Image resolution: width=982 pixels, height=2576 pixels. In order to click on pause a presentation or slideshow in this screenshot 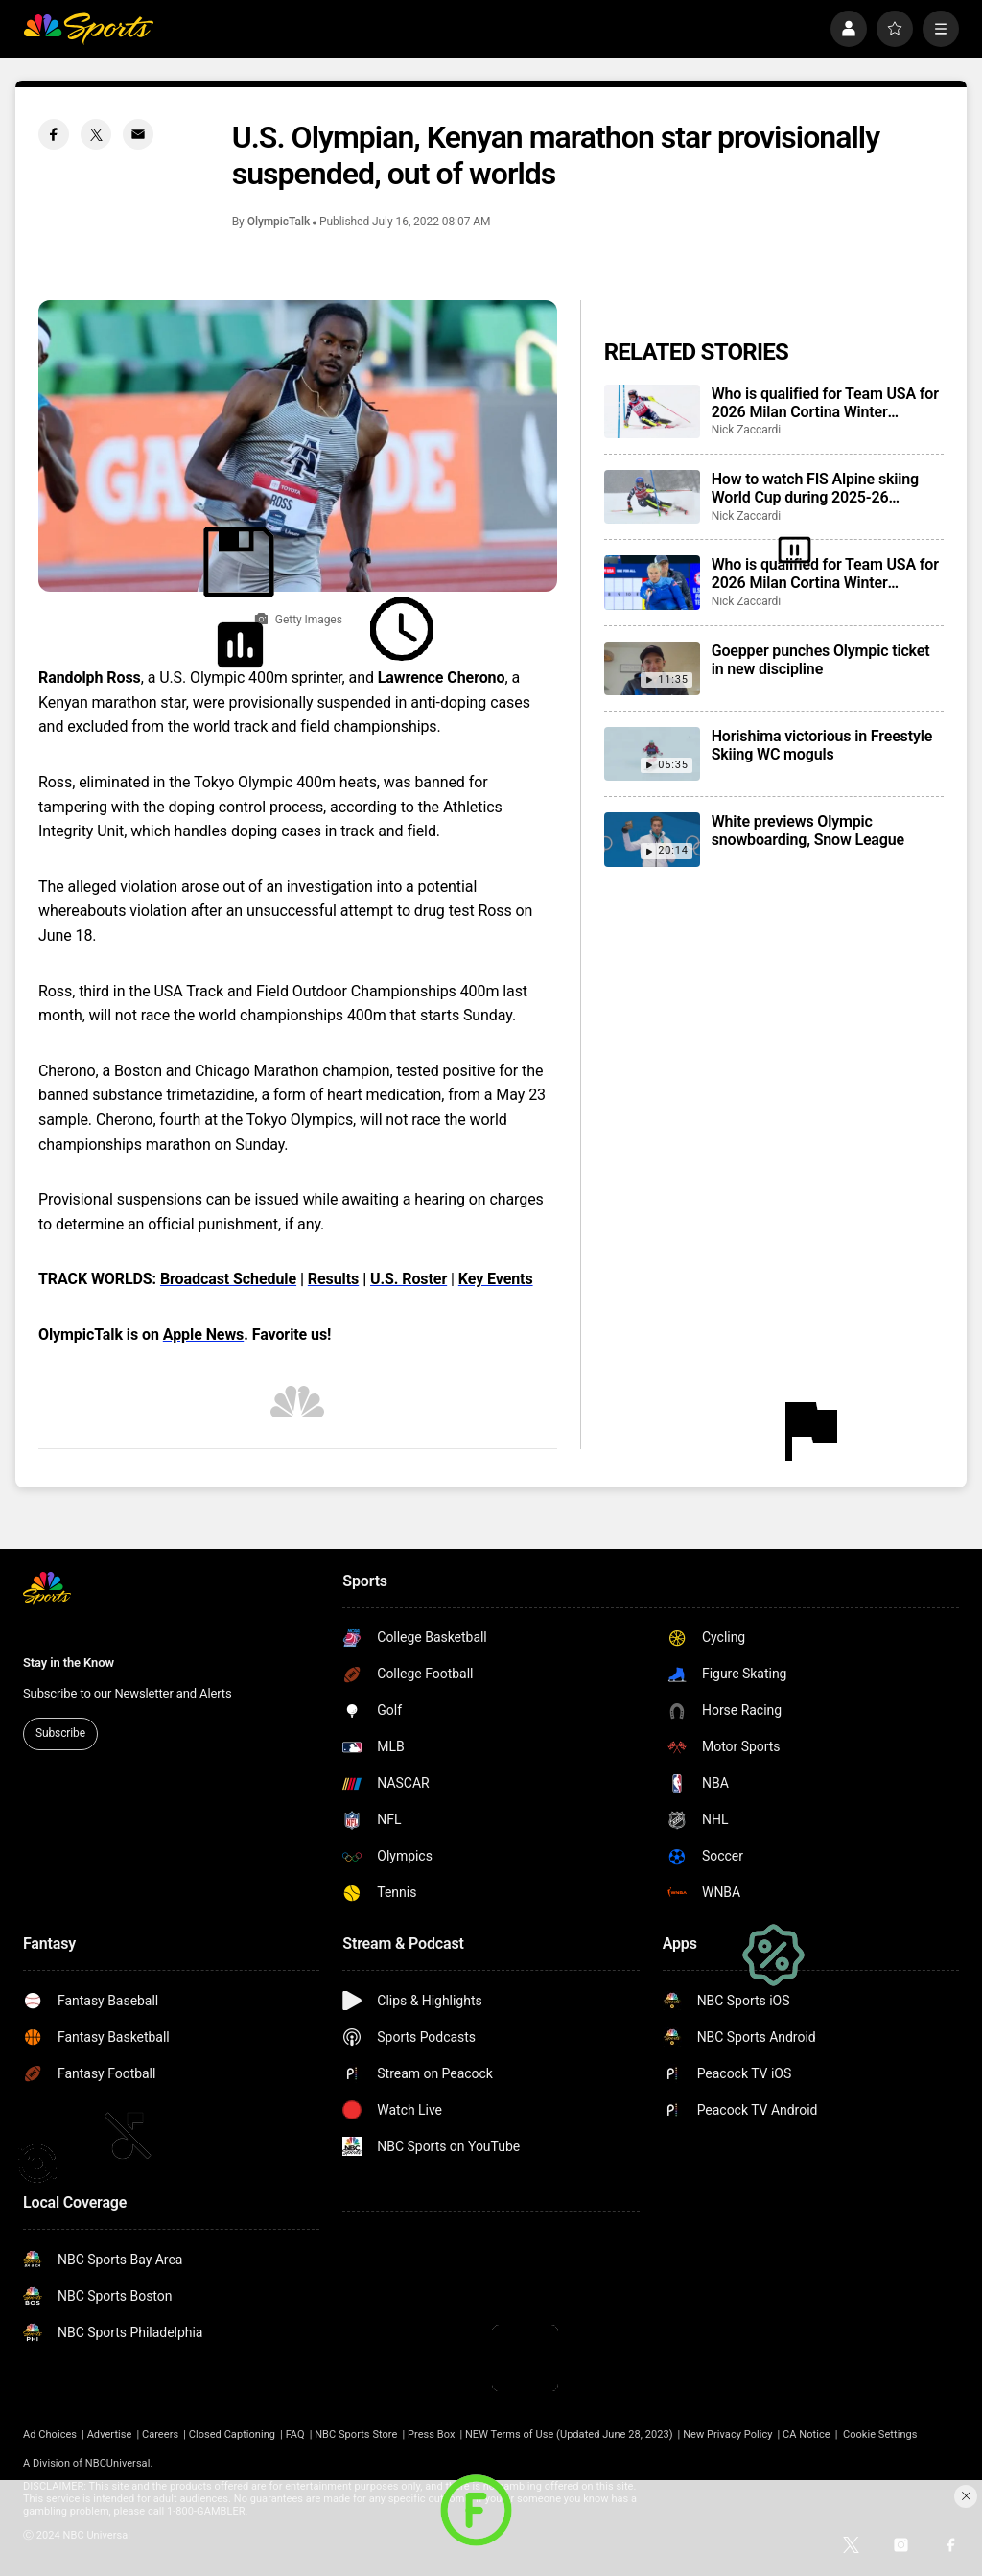, I will do `click(794, 550)`.